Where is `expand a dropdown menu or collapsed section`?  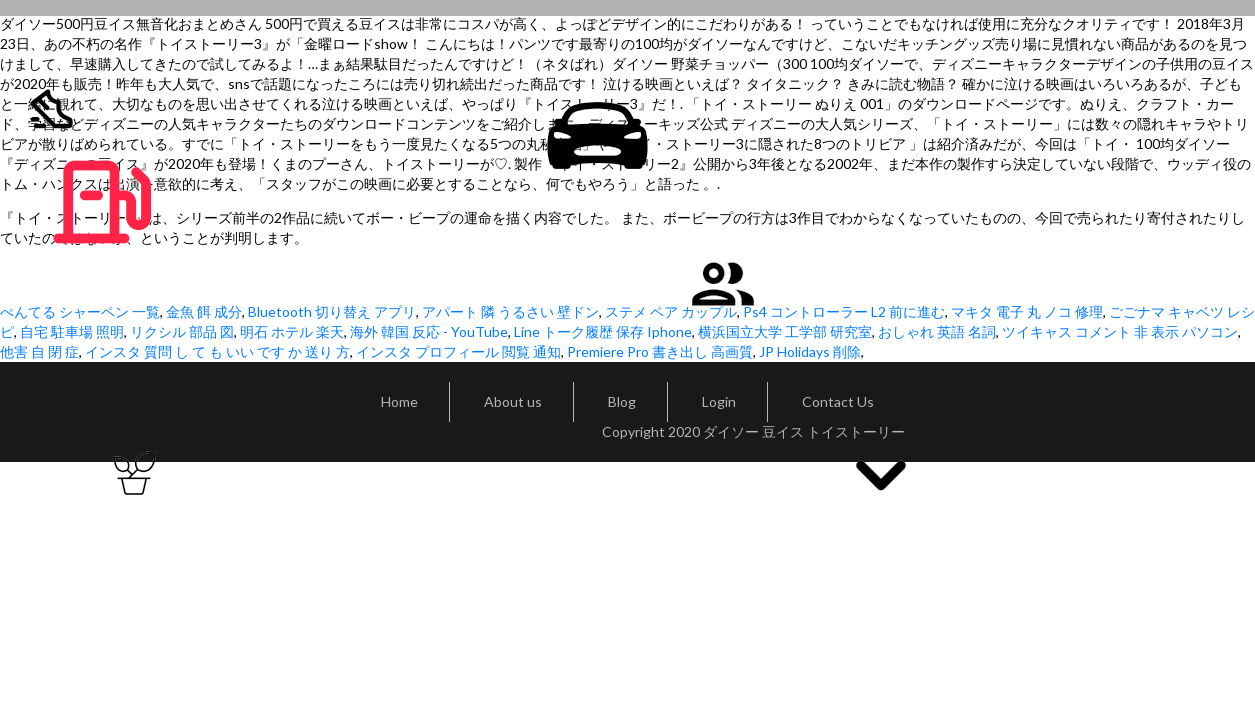 expand a dropdown menu or collapsed section is located at coordinates (881, 473).